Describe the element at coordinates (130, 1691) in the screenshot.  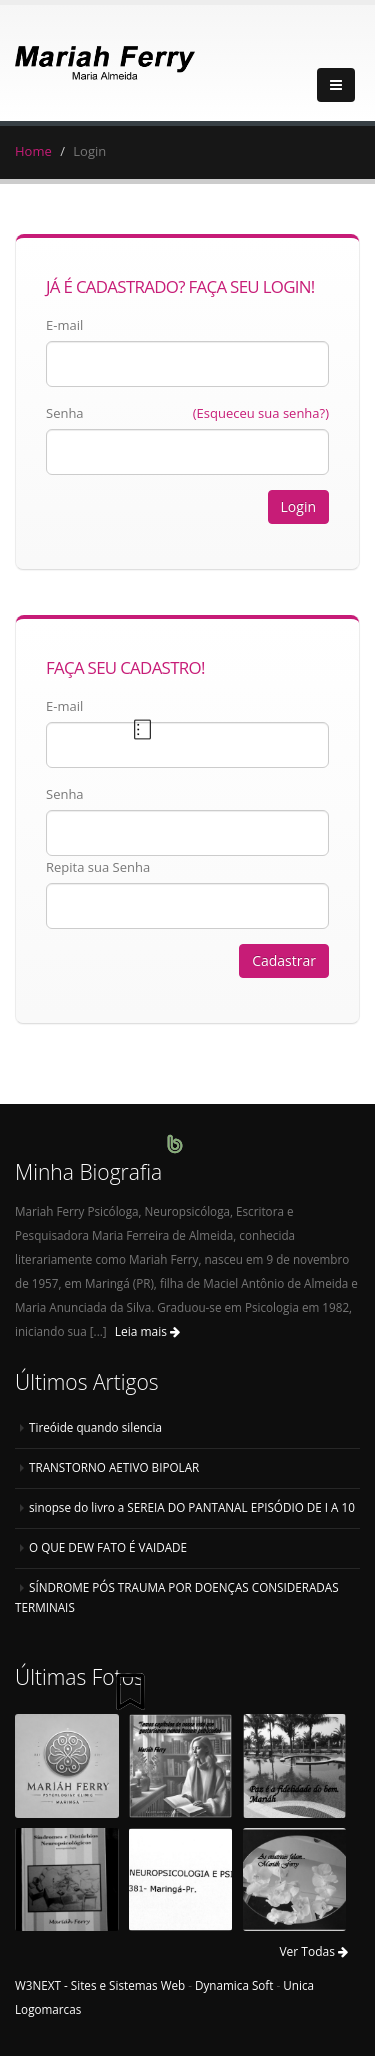
I see `save this item for later` at that location.